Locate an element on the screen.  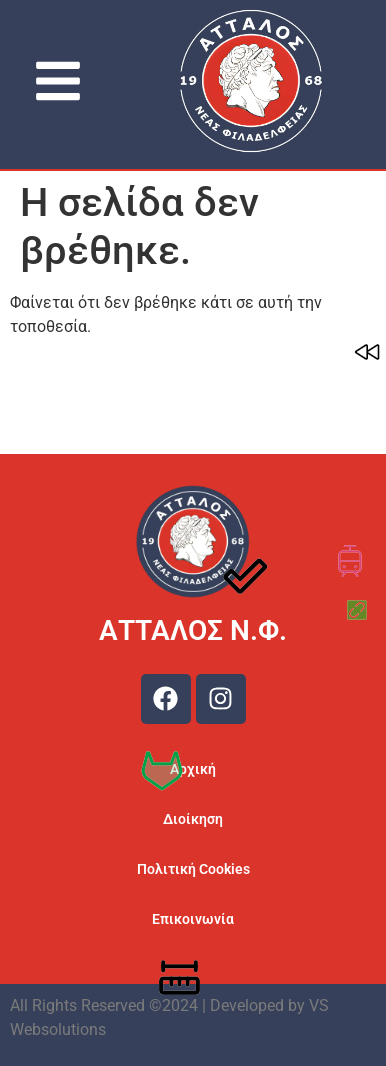
measure dimensions or distance is located at coordinates (179, 978).